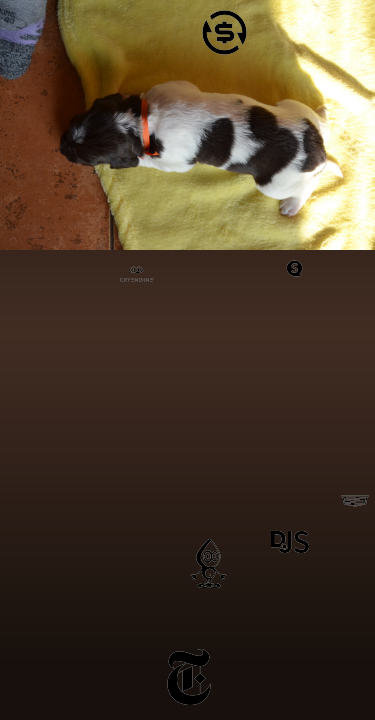  What do you see at coordinates (224, 32) in the screenshot?
I see `currency exchange or conversion` at bounding box center [224, 32].